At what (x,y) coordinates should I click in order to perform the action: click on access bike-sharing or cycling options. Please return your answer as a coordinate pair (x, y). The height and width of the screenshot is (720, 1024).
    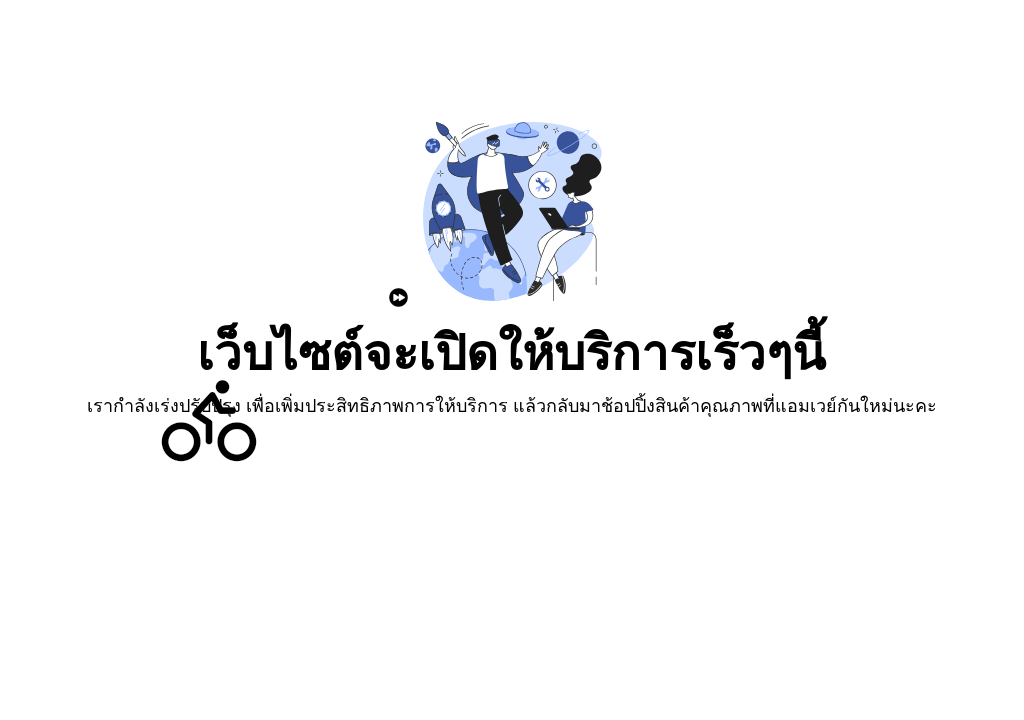
    Looking at the image, I should click on (209, 419).